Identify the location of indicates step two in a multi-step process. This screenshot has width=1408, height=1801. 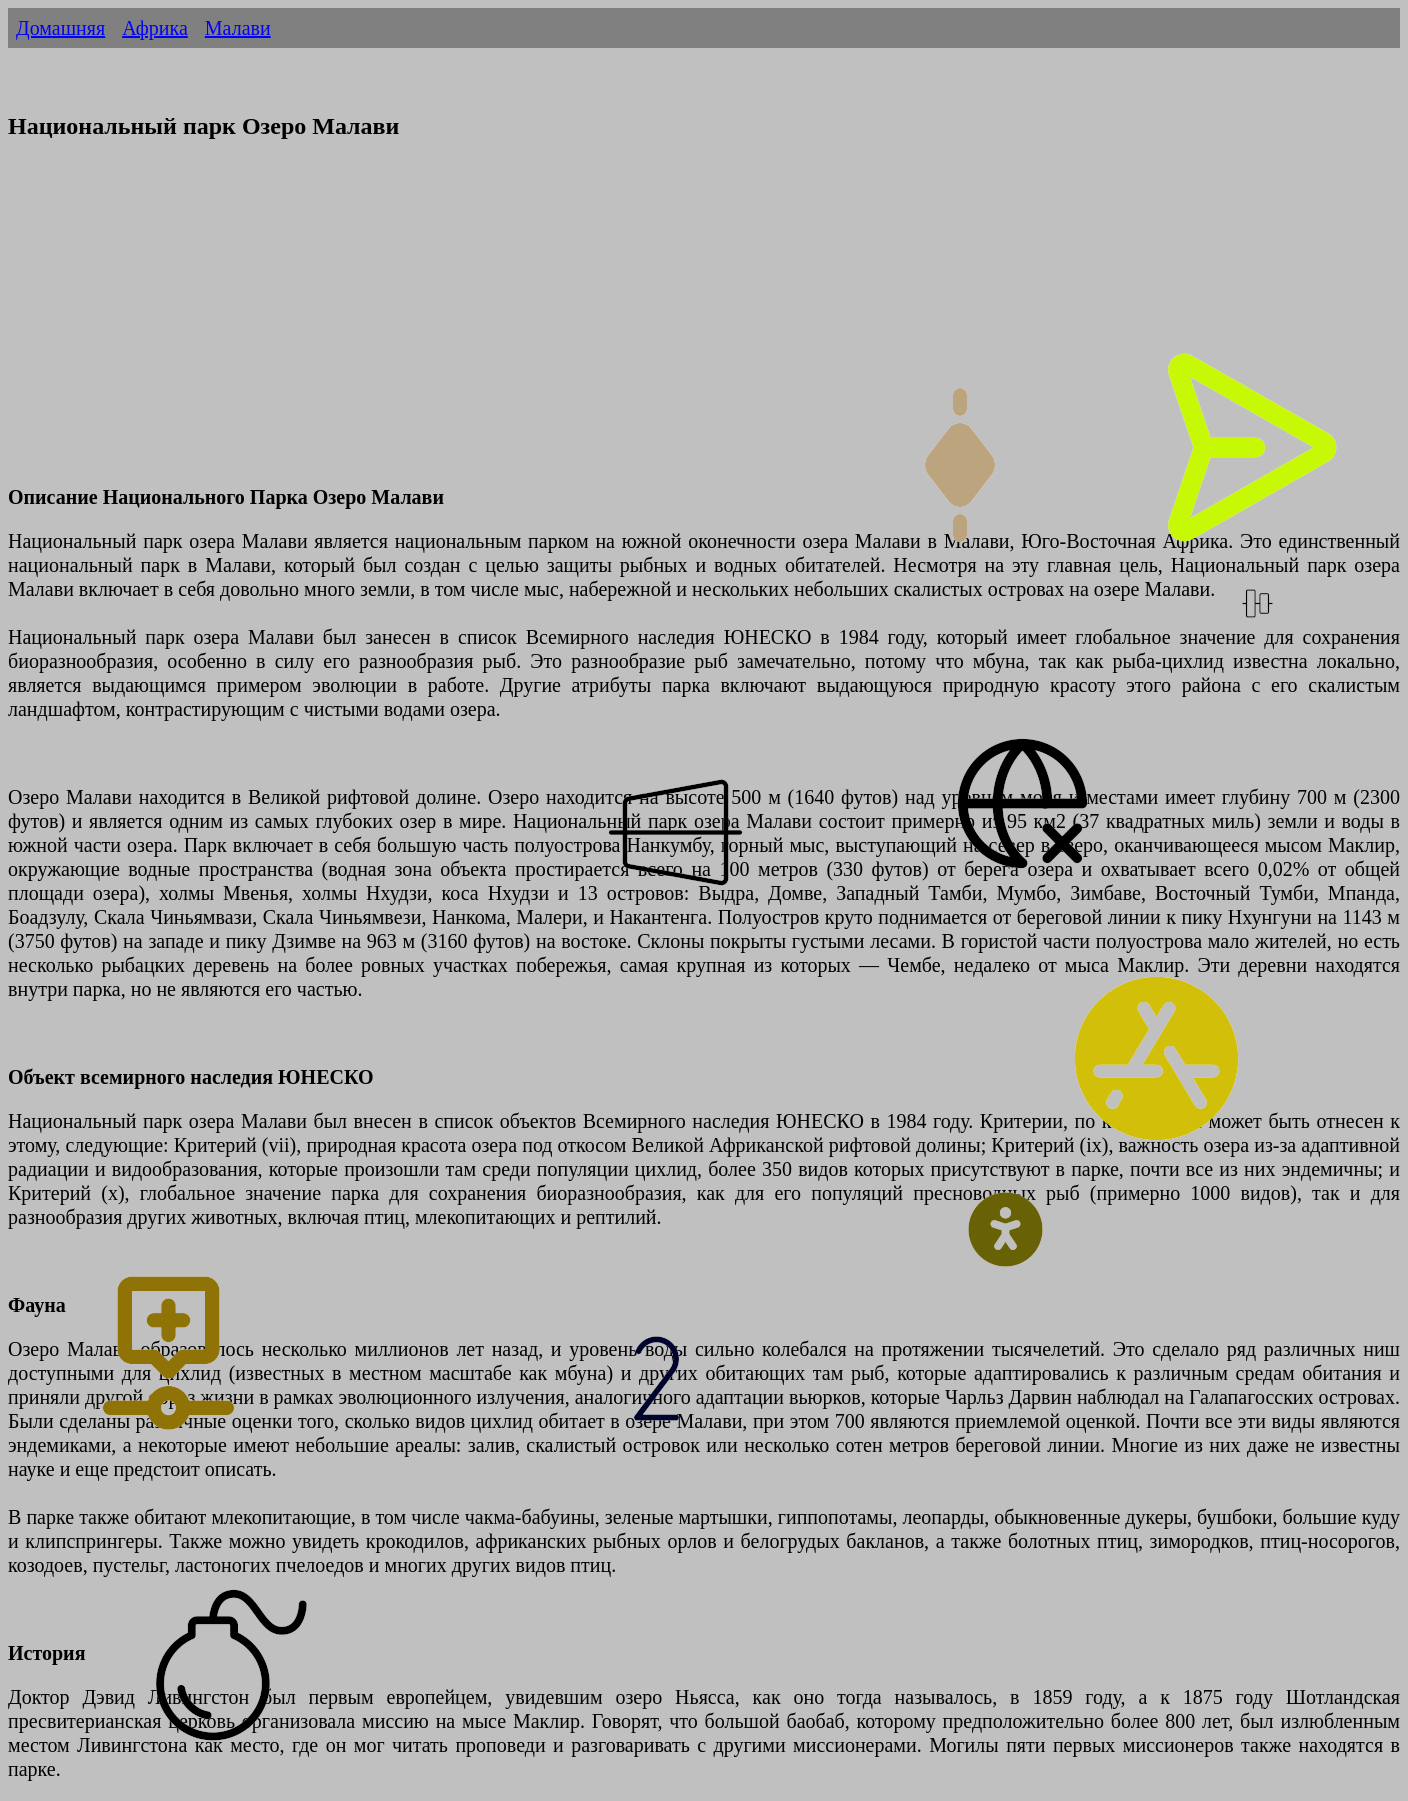
(656, 1378).